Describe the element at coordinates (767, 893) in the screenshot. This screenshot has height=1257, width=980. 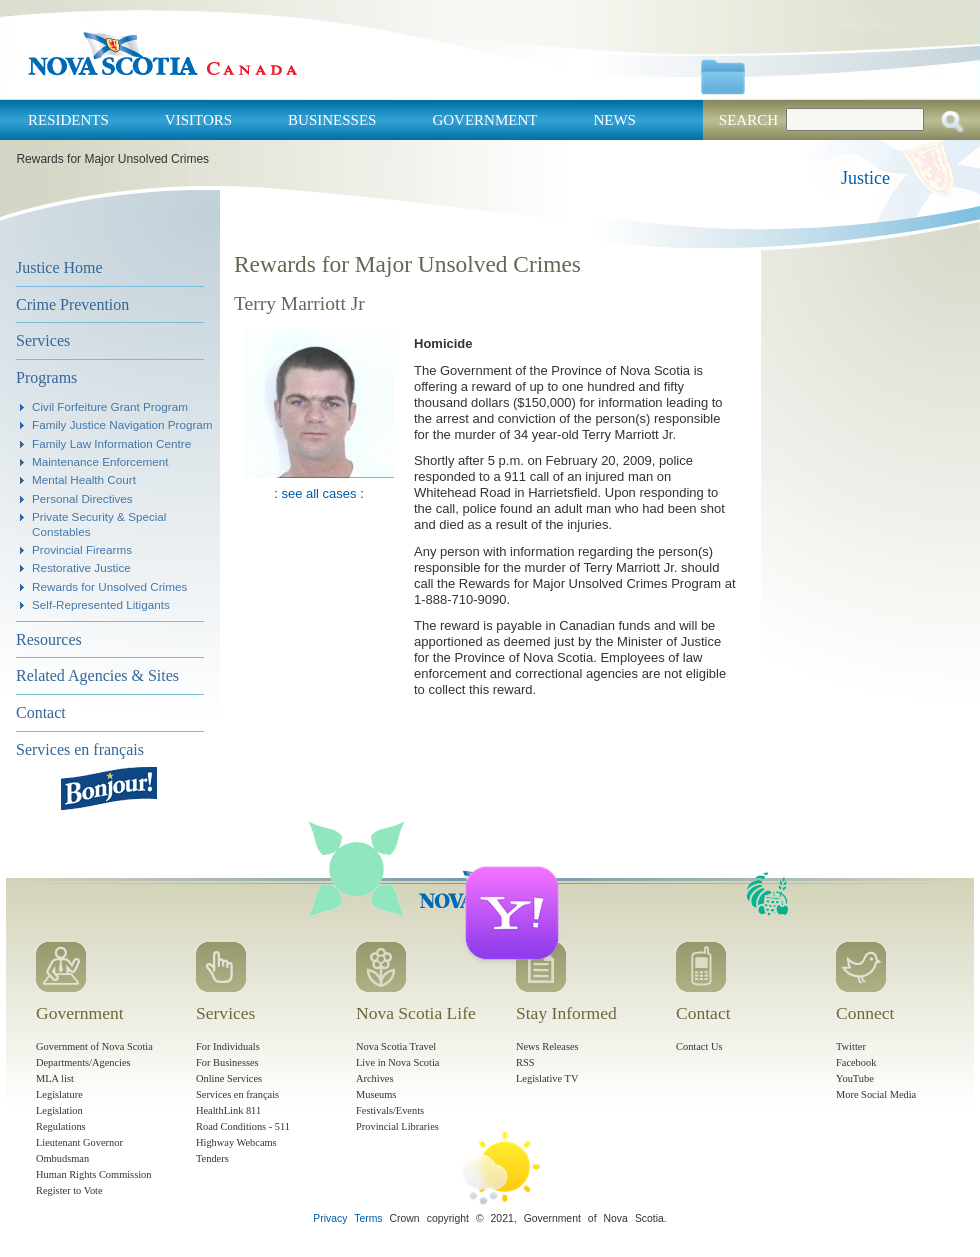
I see `indicates harvest or abundance theme` at that location.